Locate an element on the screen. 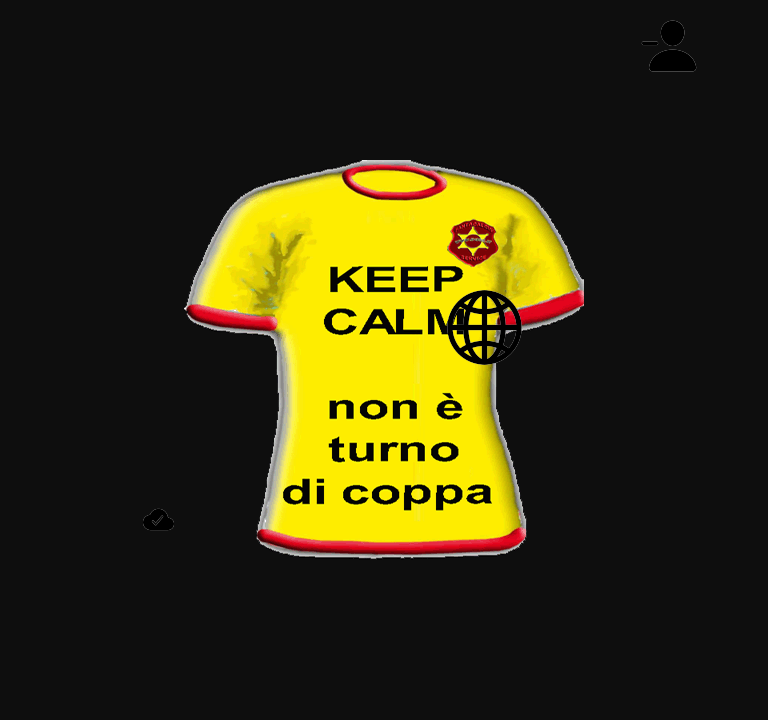 The image size is (768, 720). access website or browse the web is located at coordinates (484, 327).